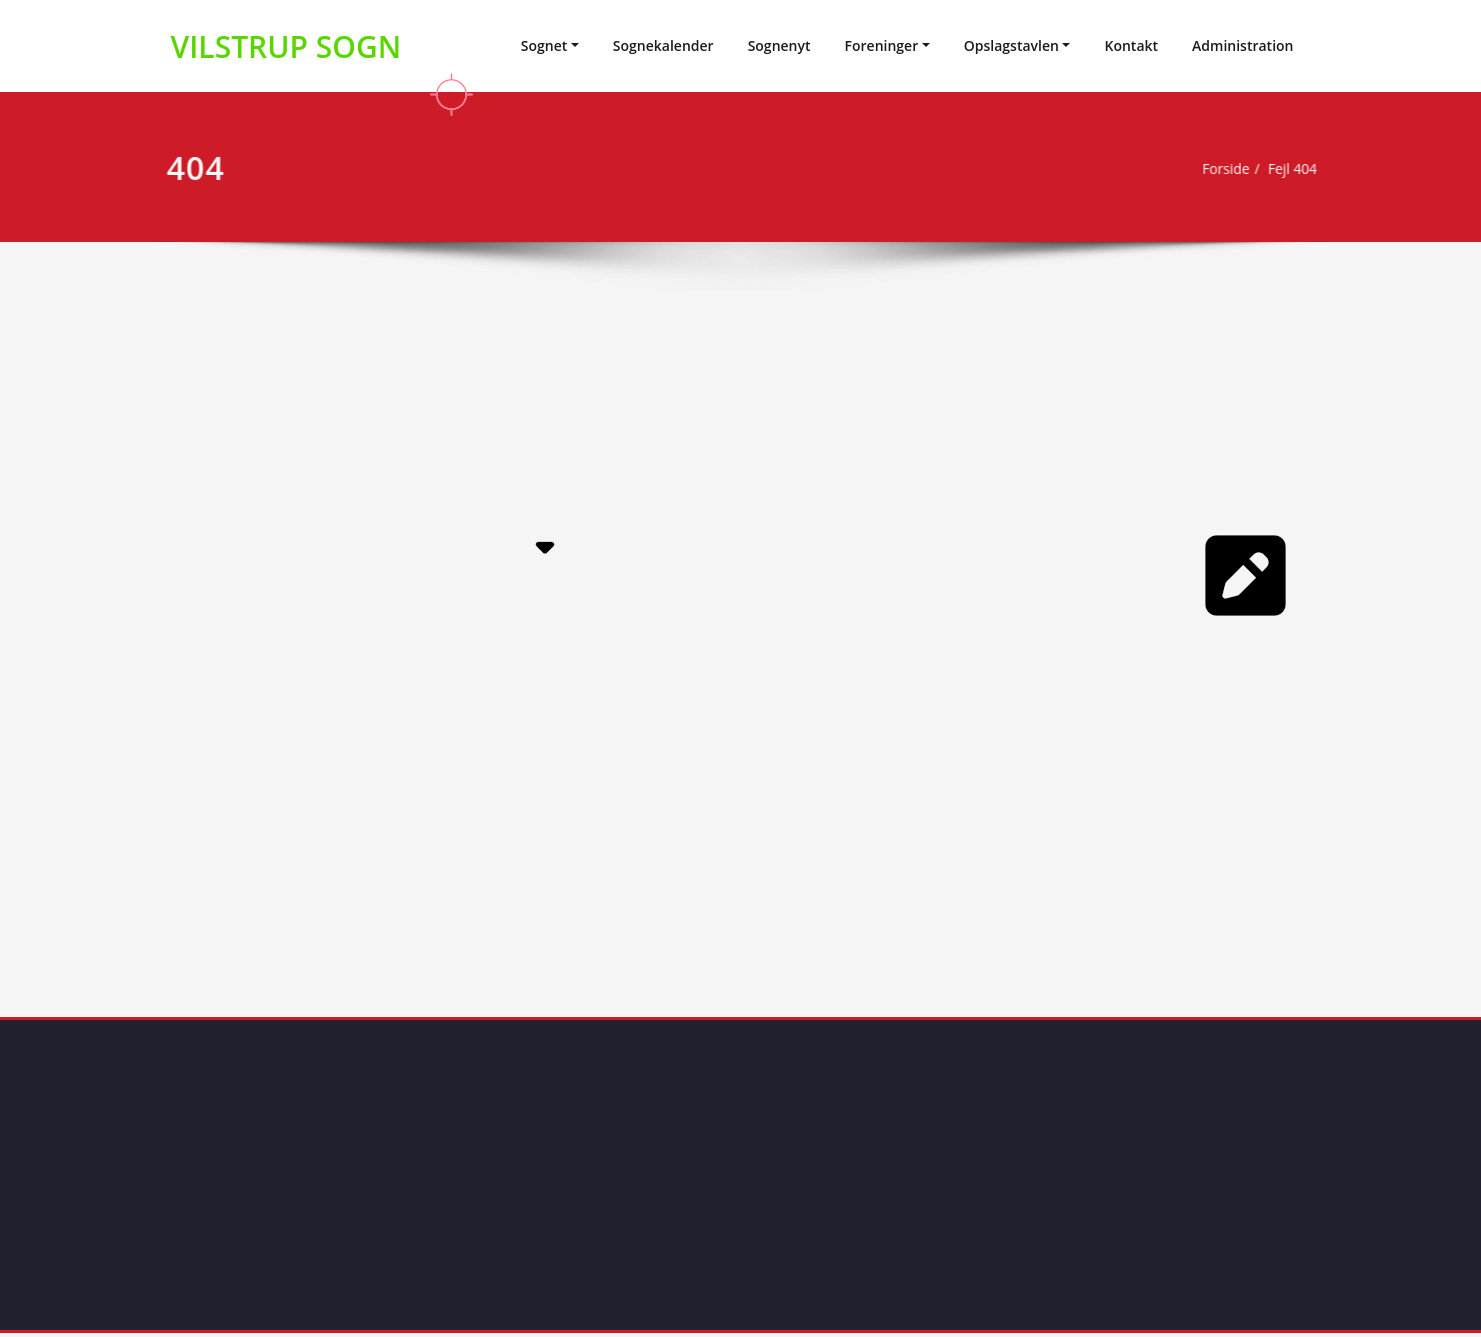  What do you see at coordinates (545, 547) in the screenshot?
I see `expand dropdown menu` at bounding box center [545, 547].